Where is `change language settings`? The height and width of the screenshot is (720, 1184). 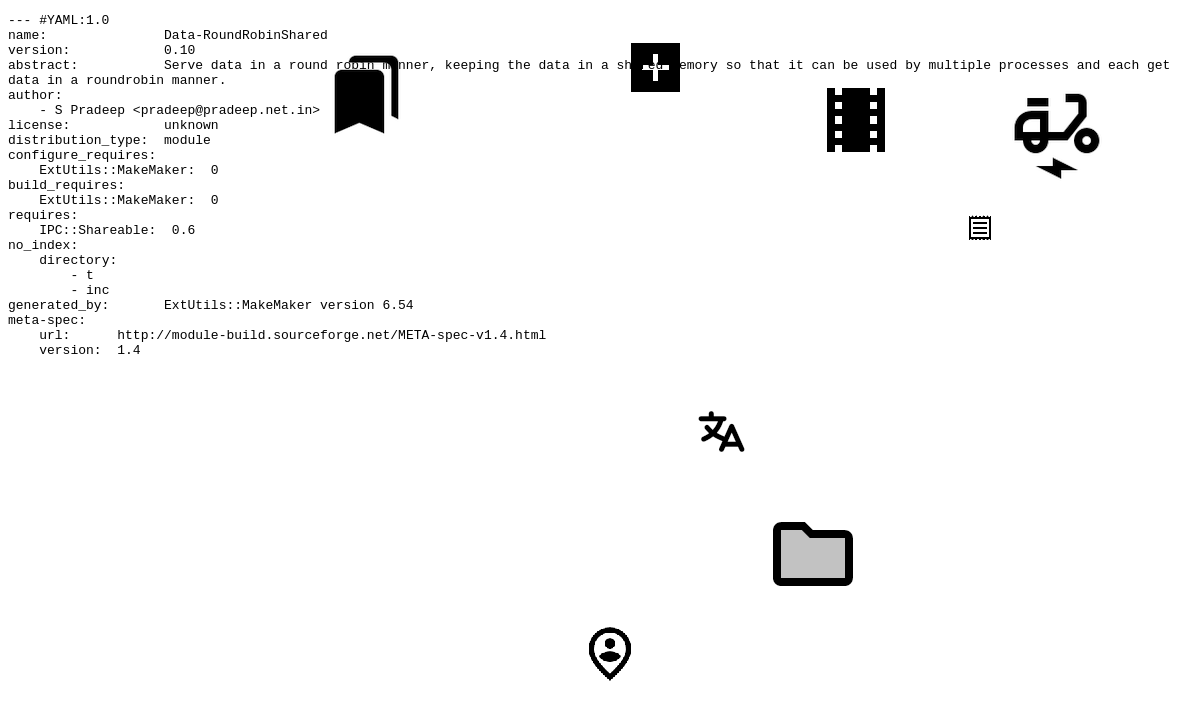 change language settings is located at coordinates (721, 431).